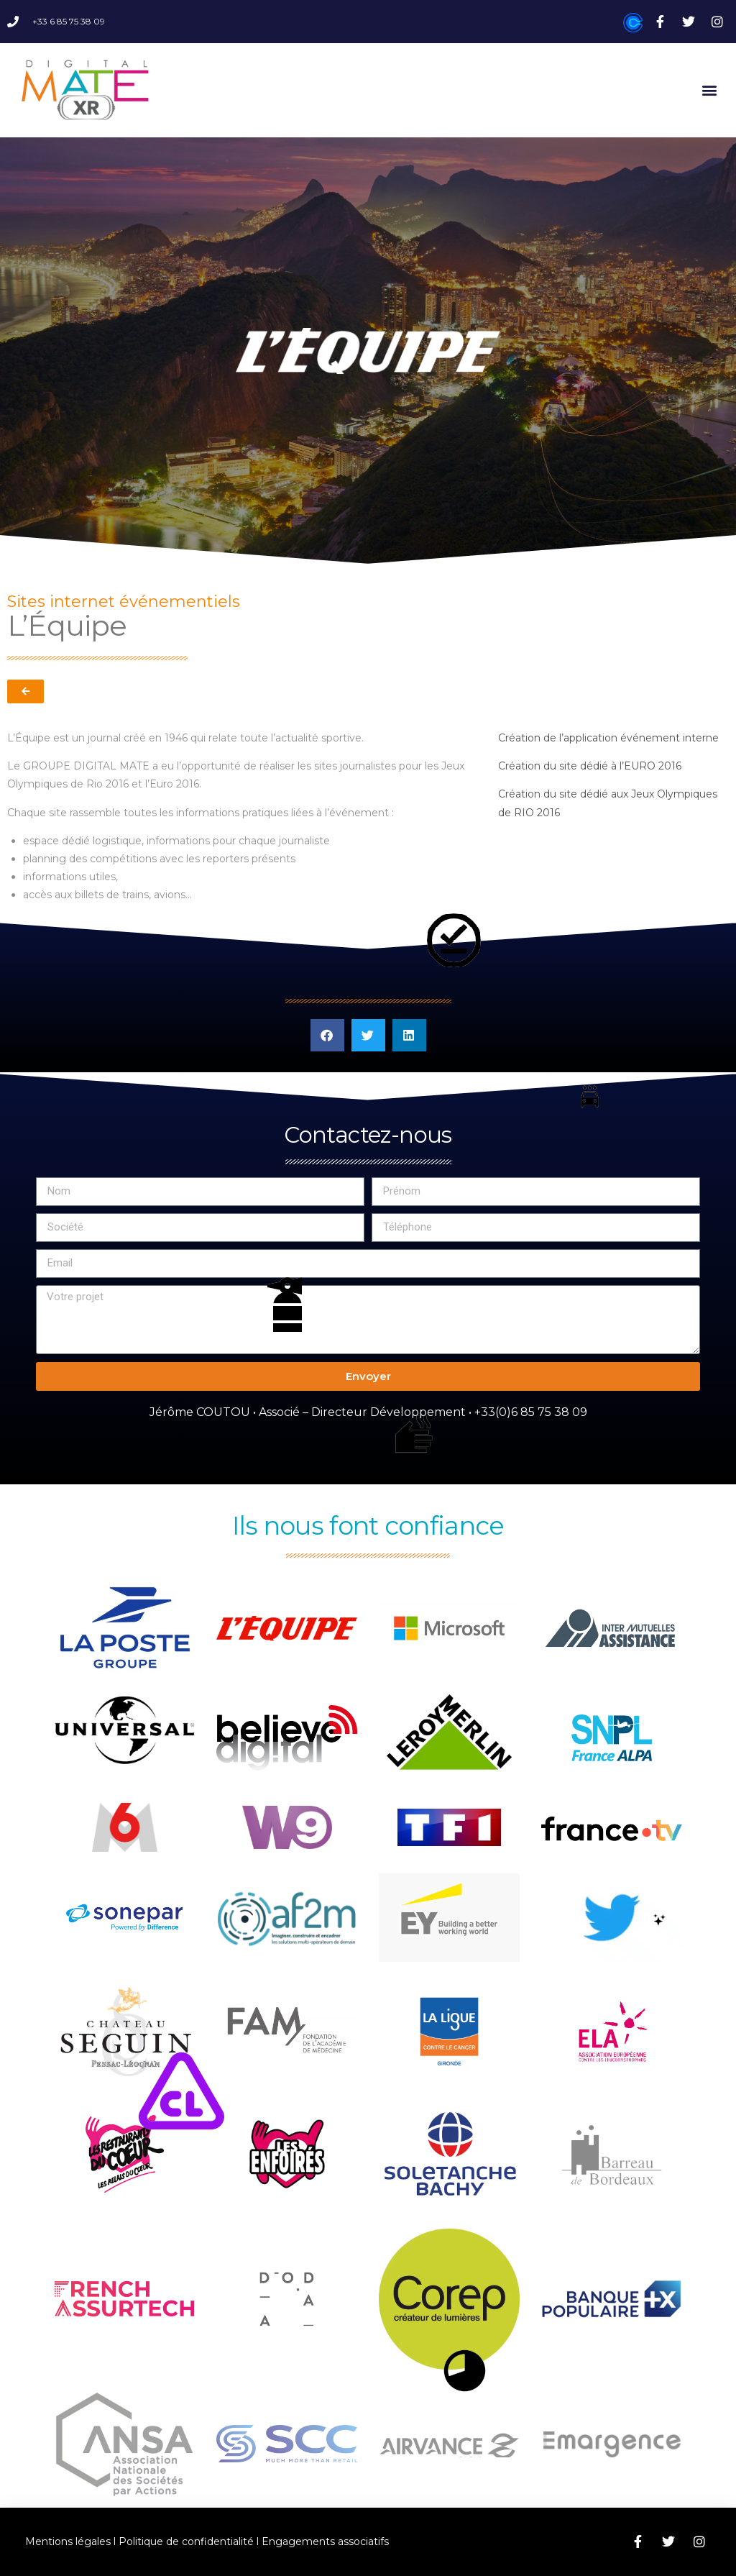 Image resolution: width=736 pixels, height=2576 pixels. I want to click on indicates chlorine bleach is safe to use, so click(181, 2095).